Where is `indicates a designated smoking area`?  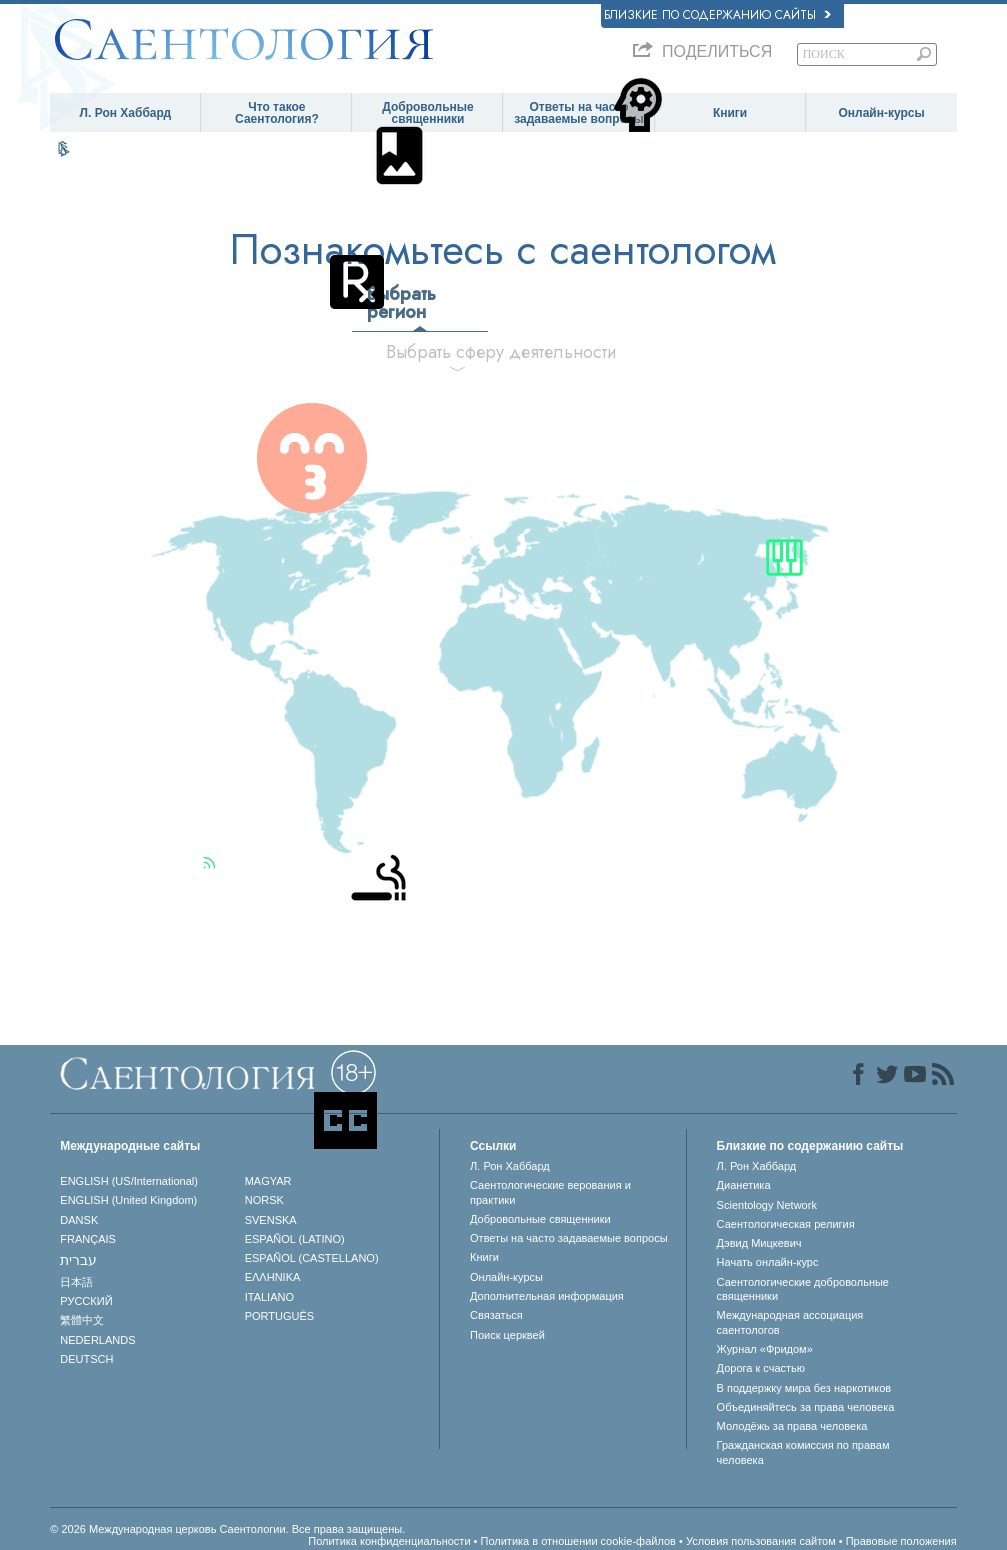 indicates a designated smoking area is located at coordinates (378, 881).